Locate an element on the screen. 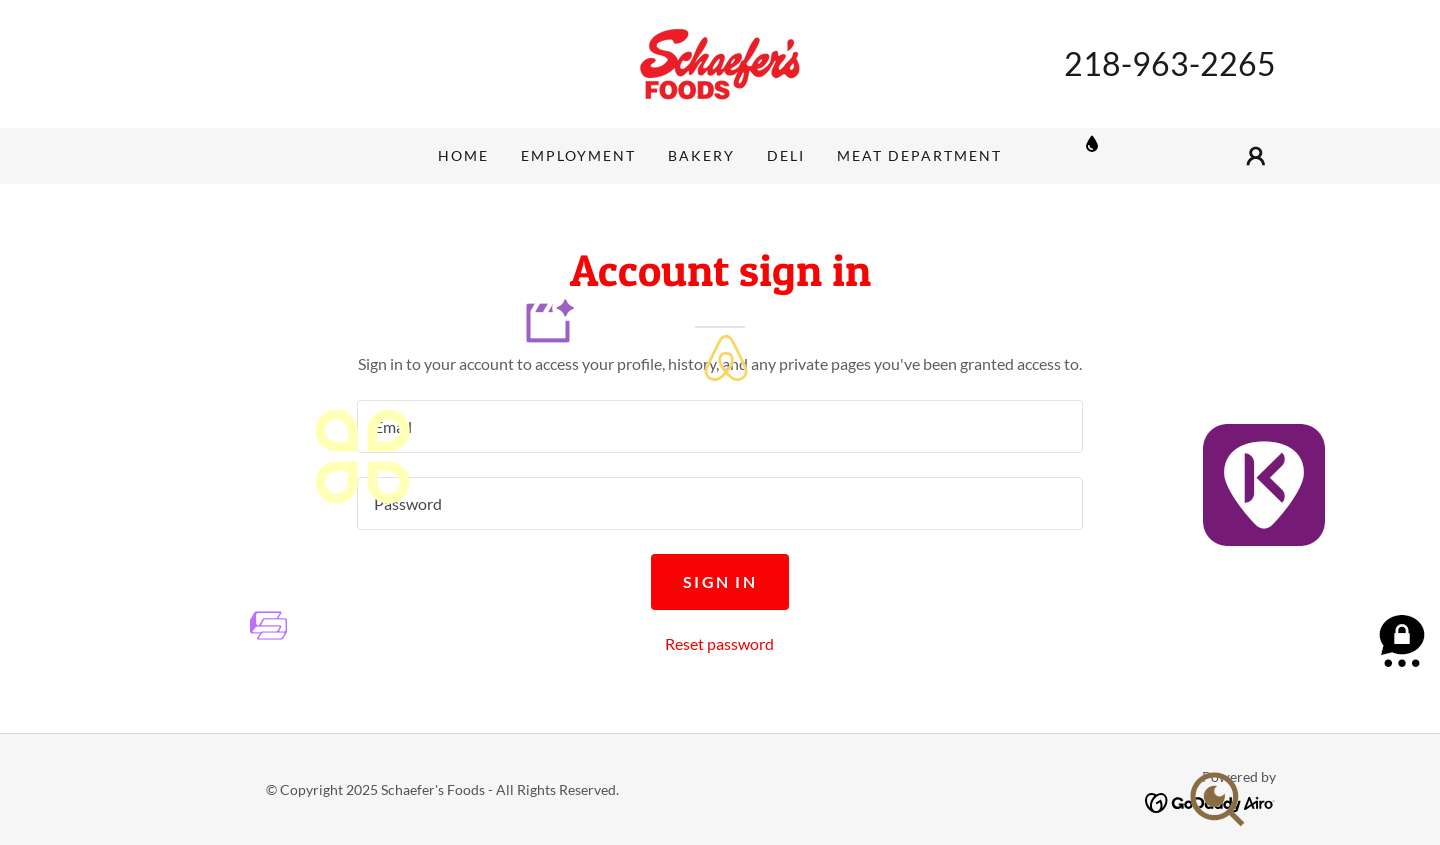 This screenshot has height=845, width=1440. adjust water or hydration settings is located at coordinates (1092, 144).